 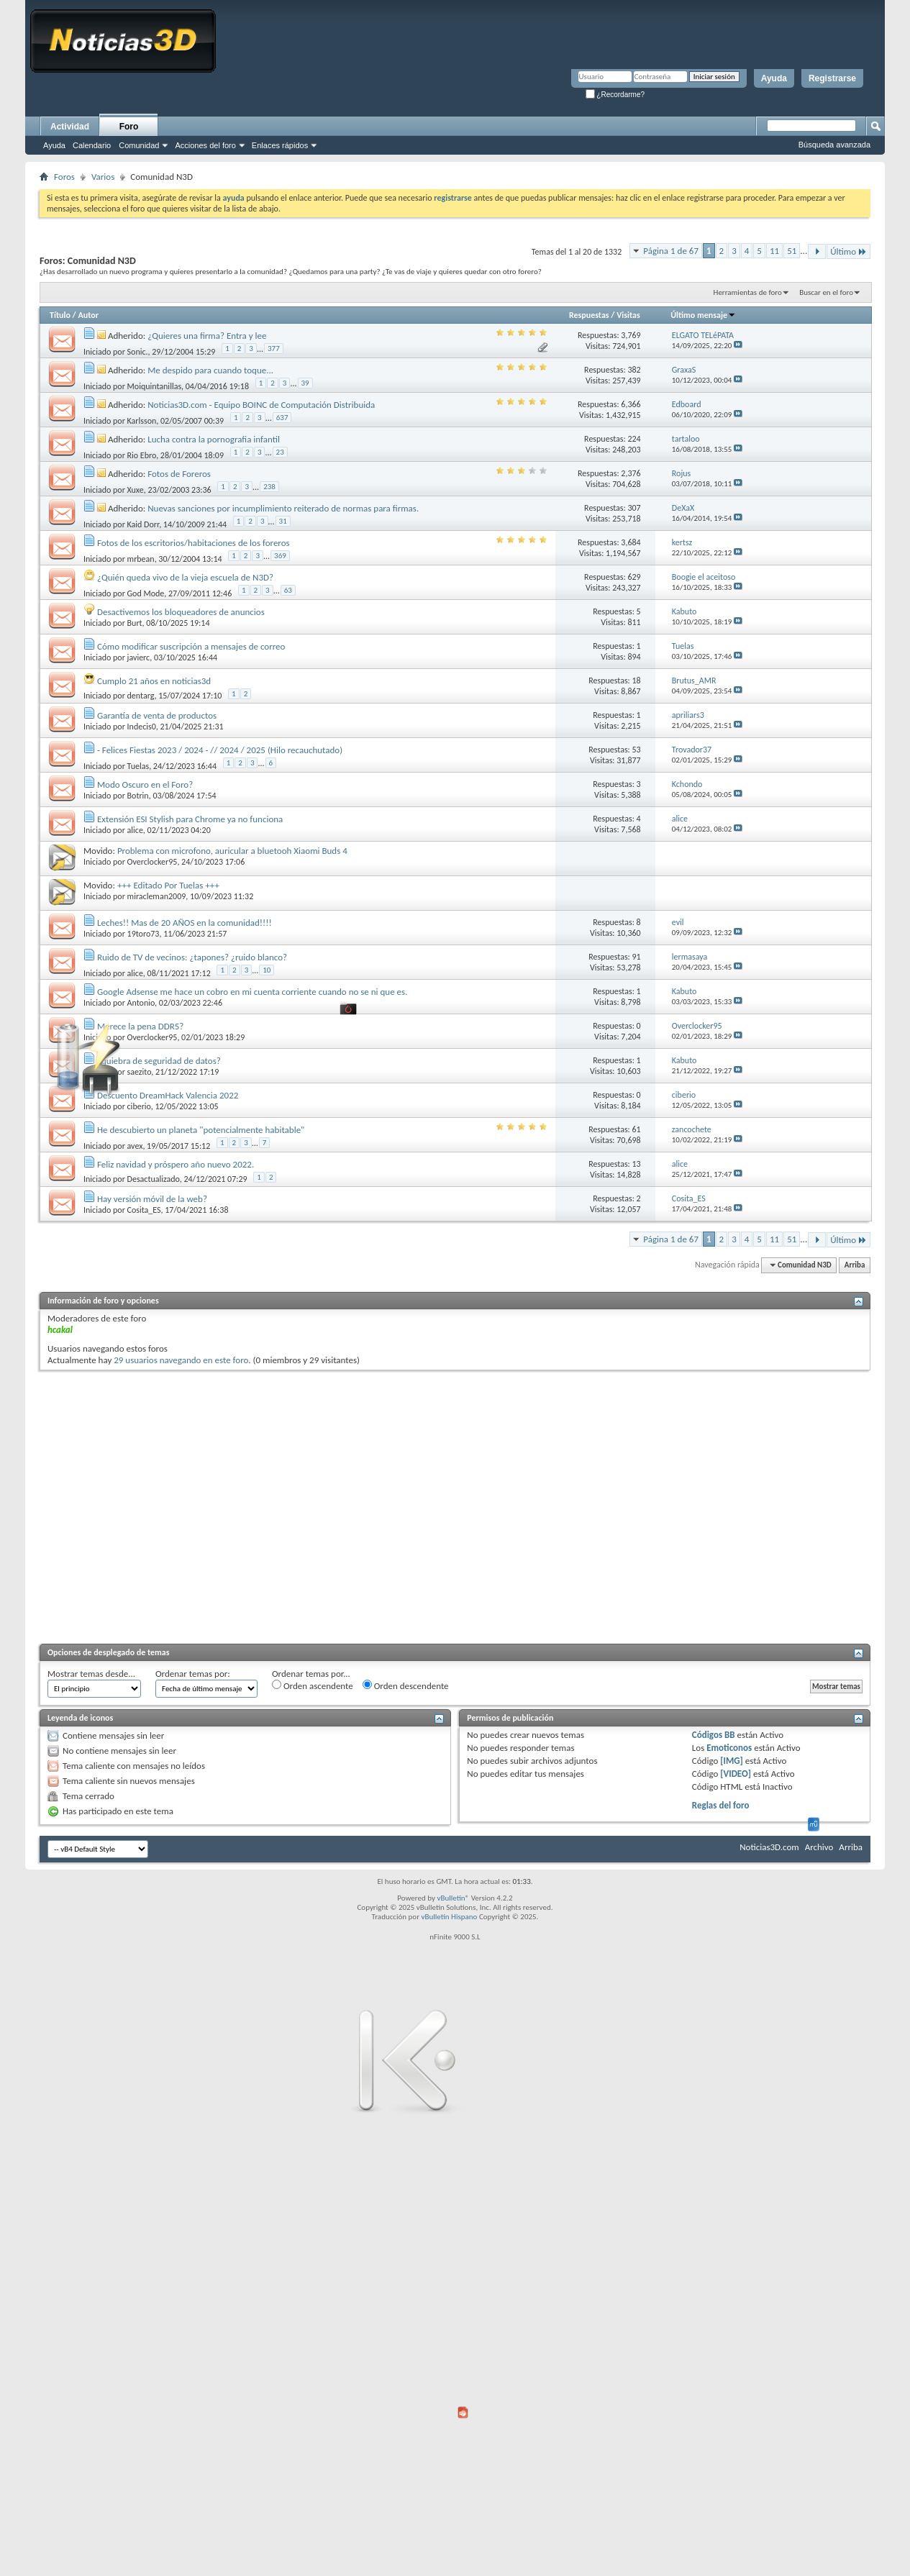 What do you see at coordinates (83, 1057) in the screenshot?
I see `battery low but currently charging` at bounding box center [83, 1057].